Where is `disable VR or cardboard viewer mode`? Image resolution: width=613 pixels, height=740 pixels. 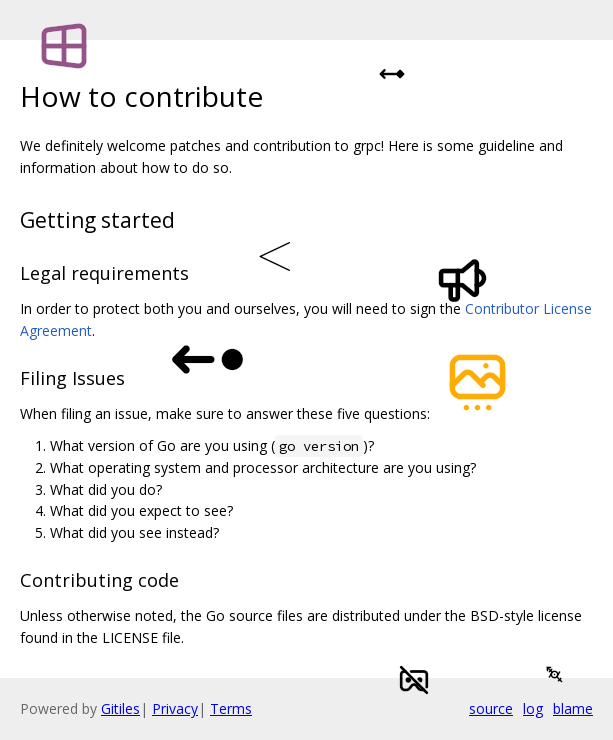
disable VR or cardboard viewer mode is located at coordinates (414, 680).